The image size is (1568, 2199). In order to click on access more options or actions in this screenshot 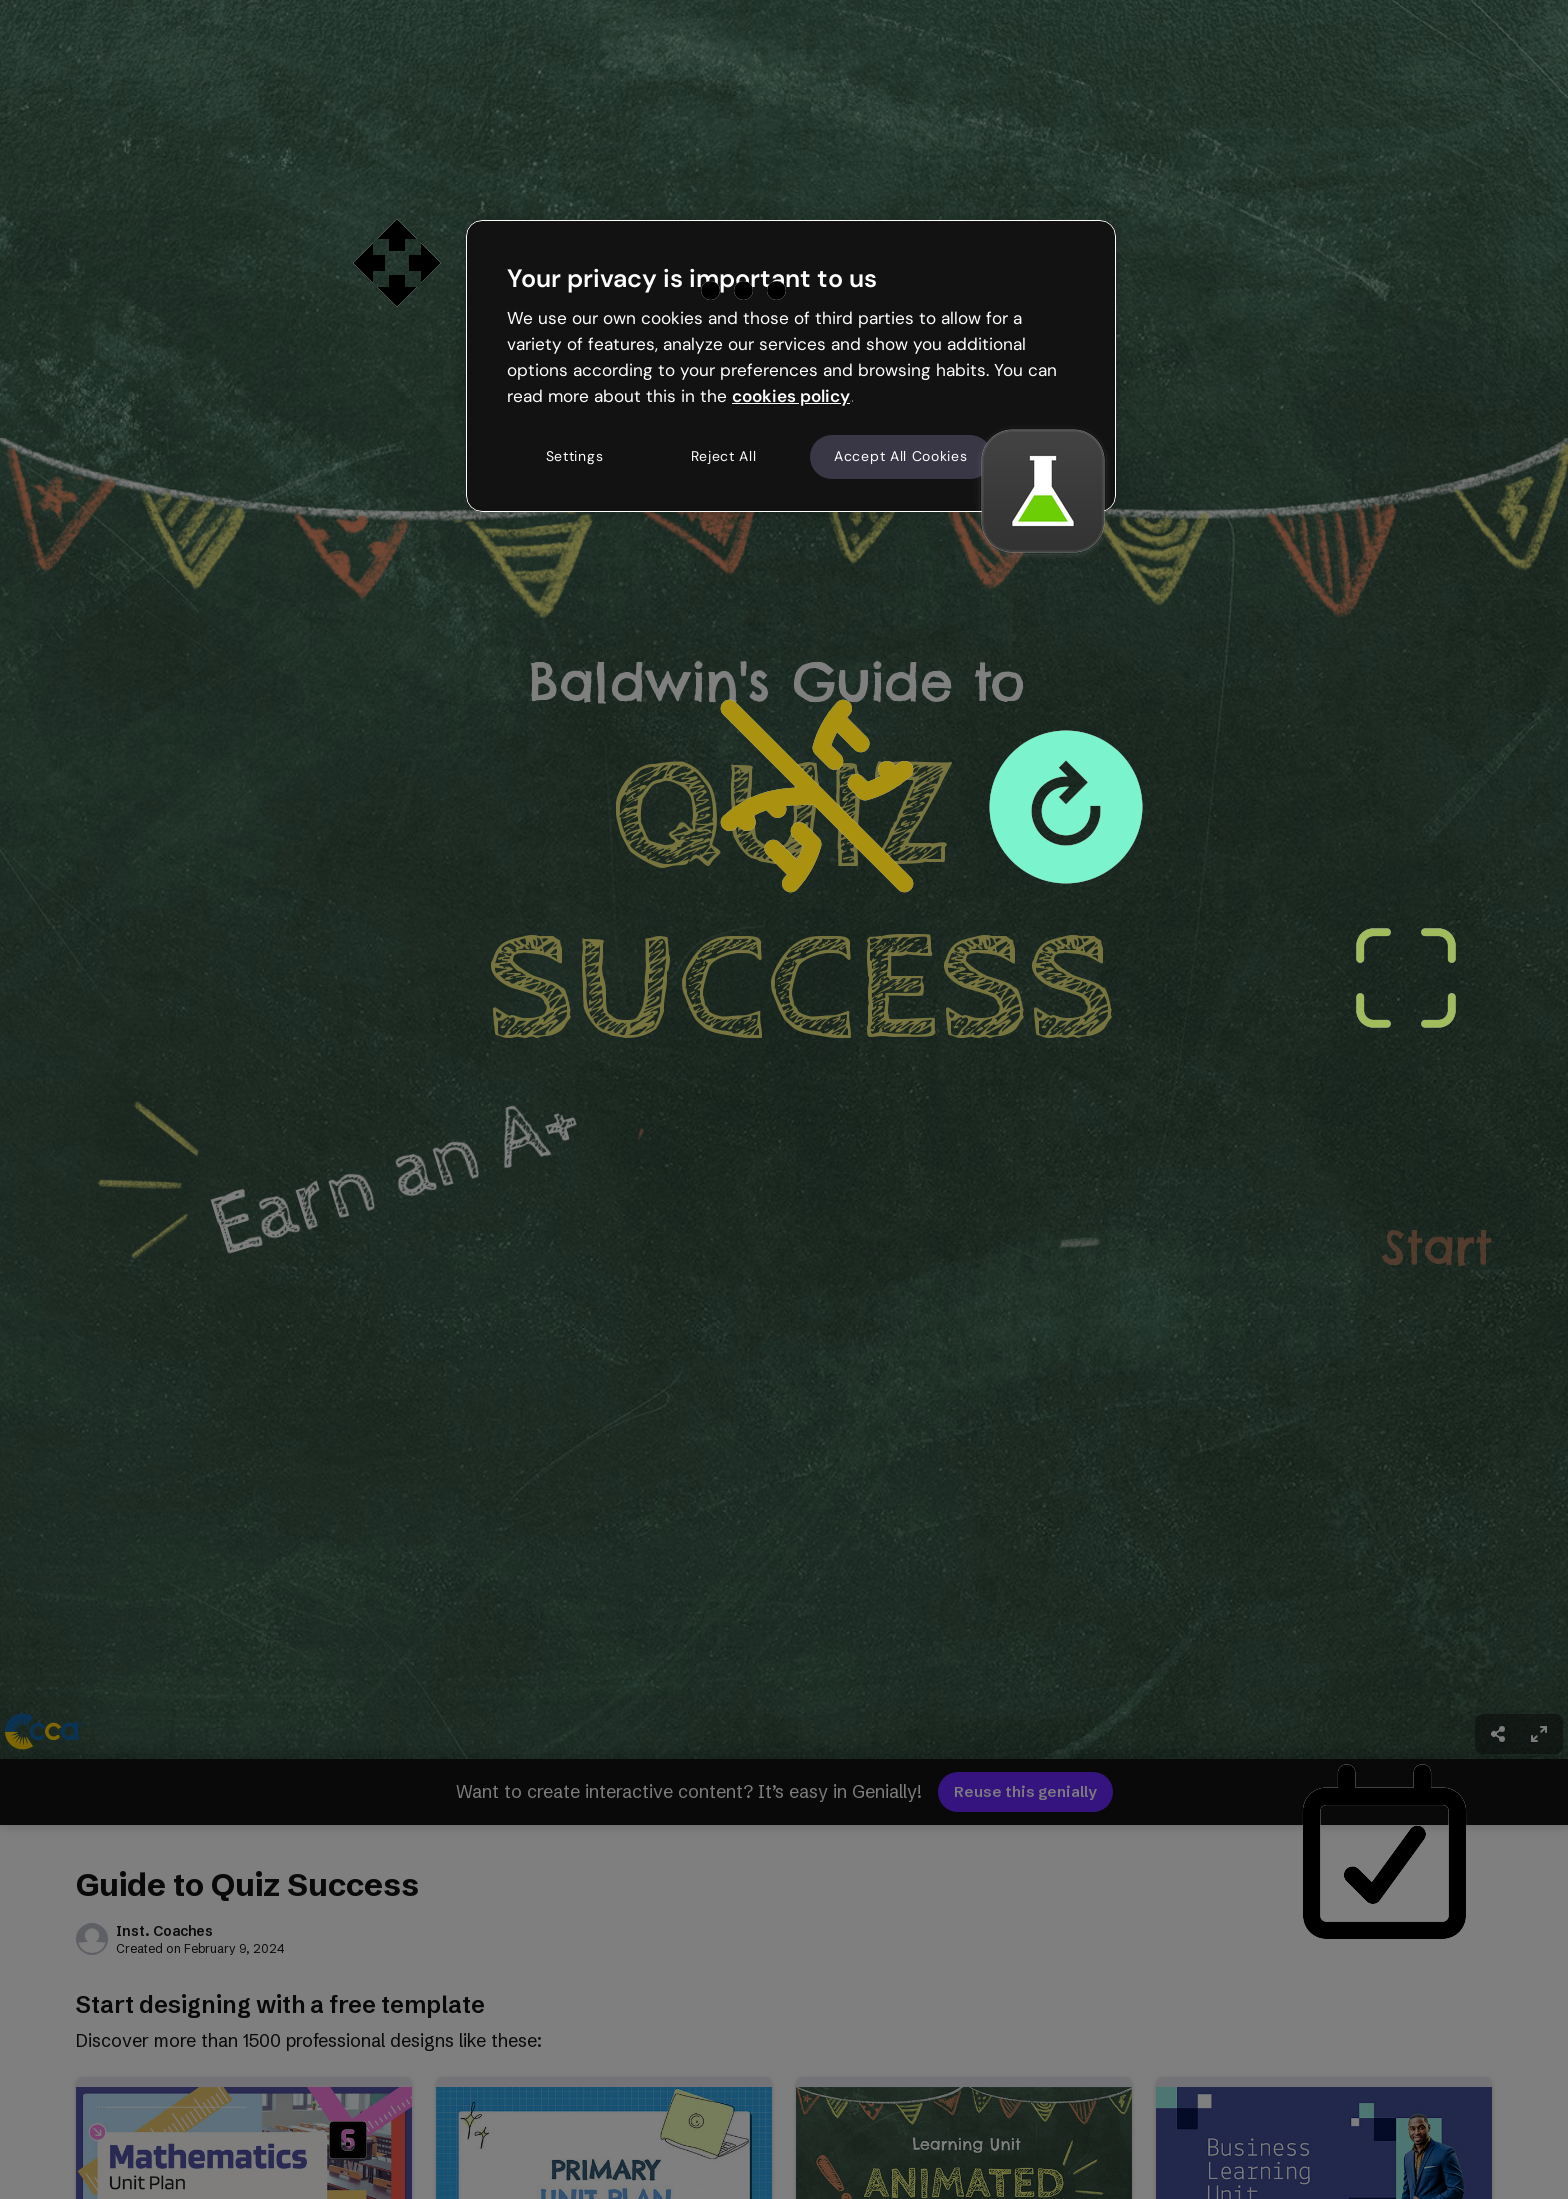, I will do `click(743, 290)`.